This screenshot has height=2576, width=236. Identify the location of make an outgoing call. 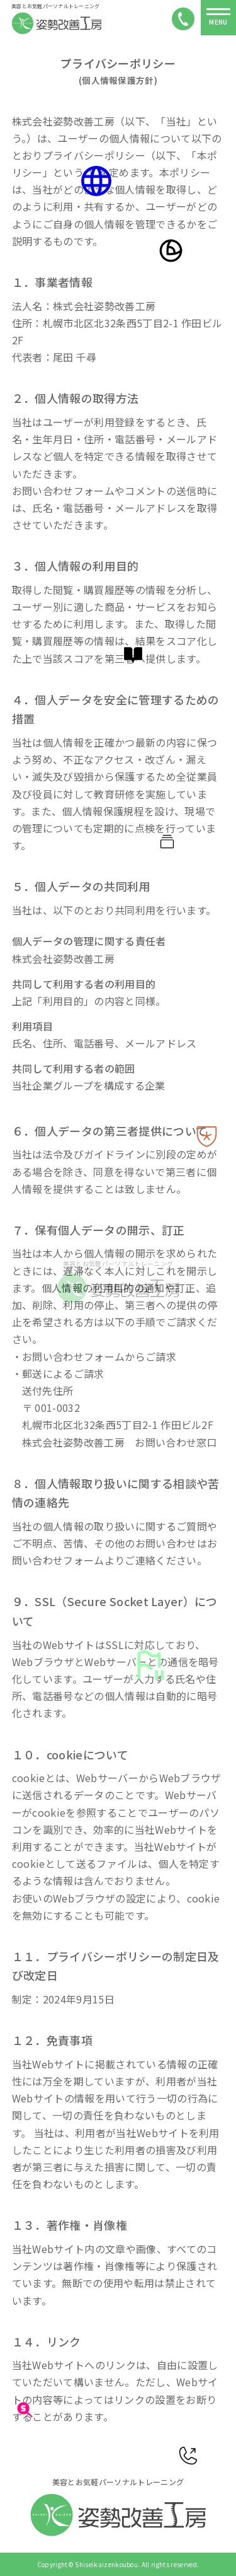
(188, 2455).